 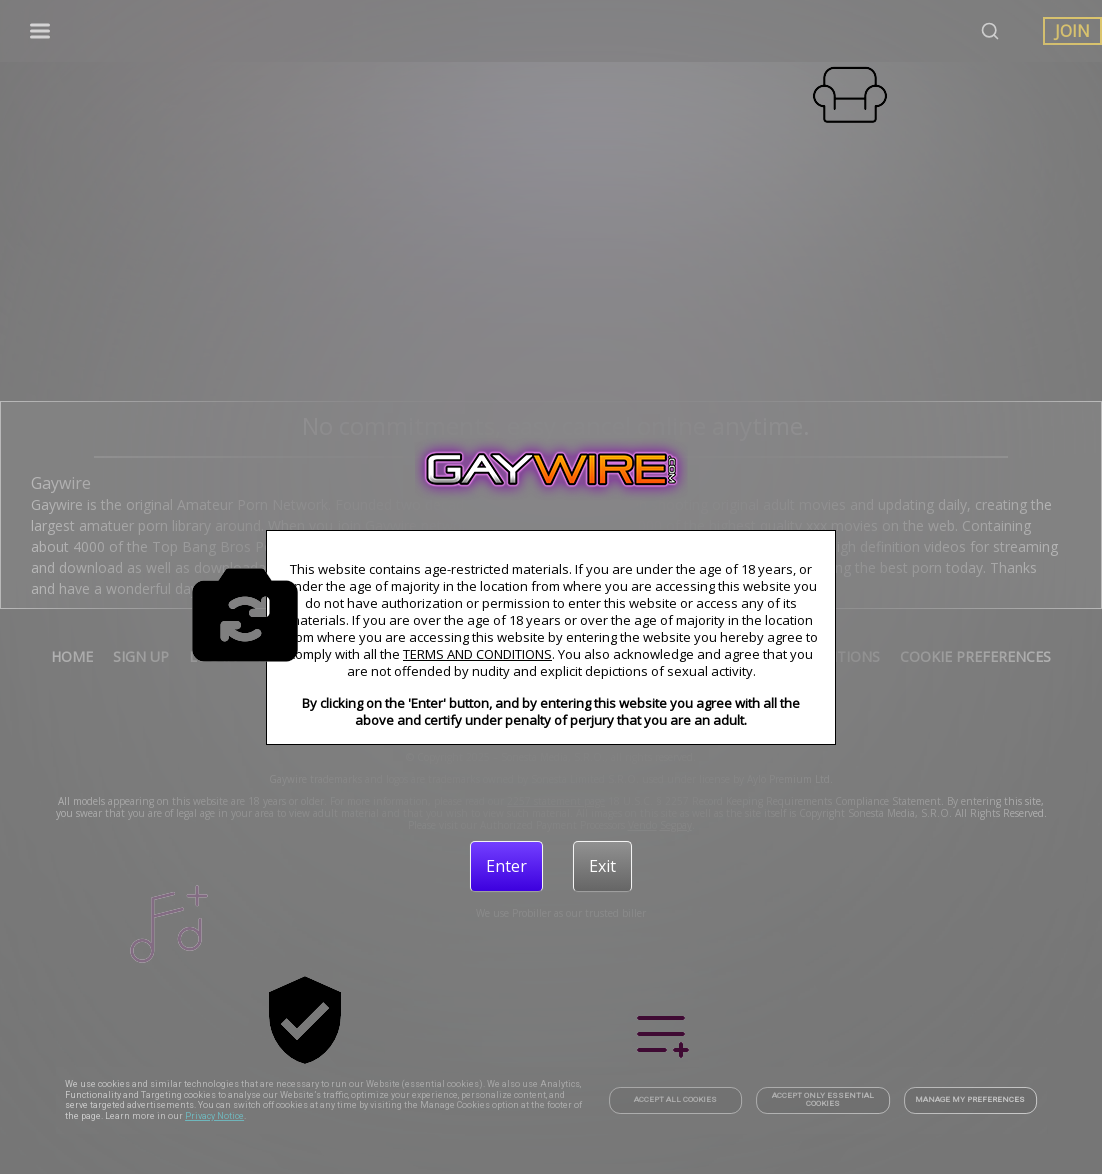 What do you see at coordinates (305, 1020) in the screenshot?
I see `indicates a verified or trusted user account` at bounding box center [305, 1020].